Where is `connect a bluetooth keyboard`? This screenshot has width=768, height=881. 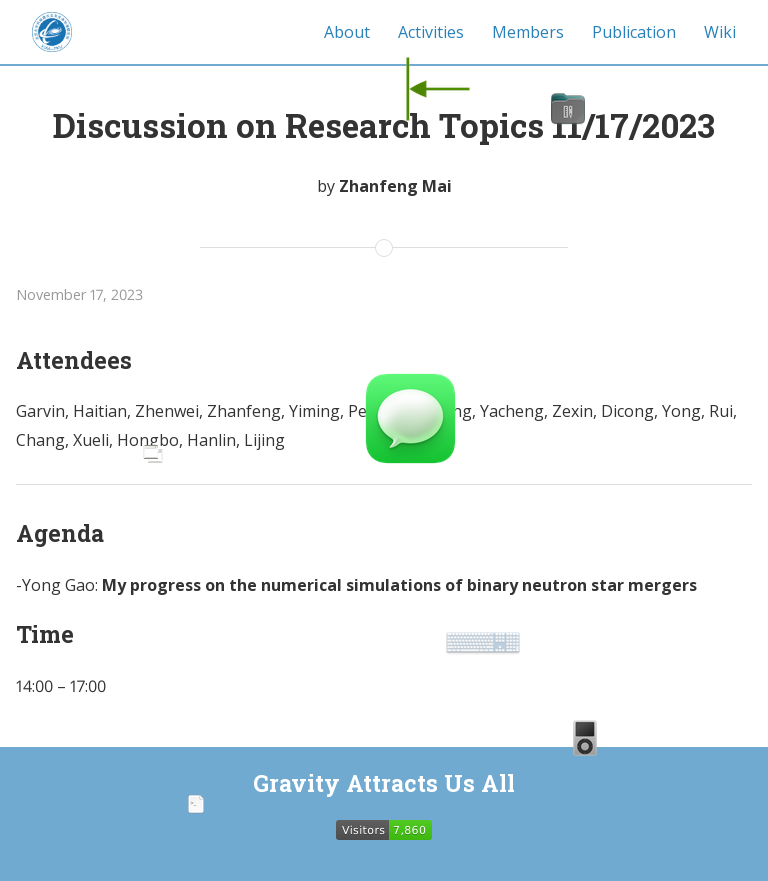 connect a bluetooth keyboard is located at coordinates (483, 642).